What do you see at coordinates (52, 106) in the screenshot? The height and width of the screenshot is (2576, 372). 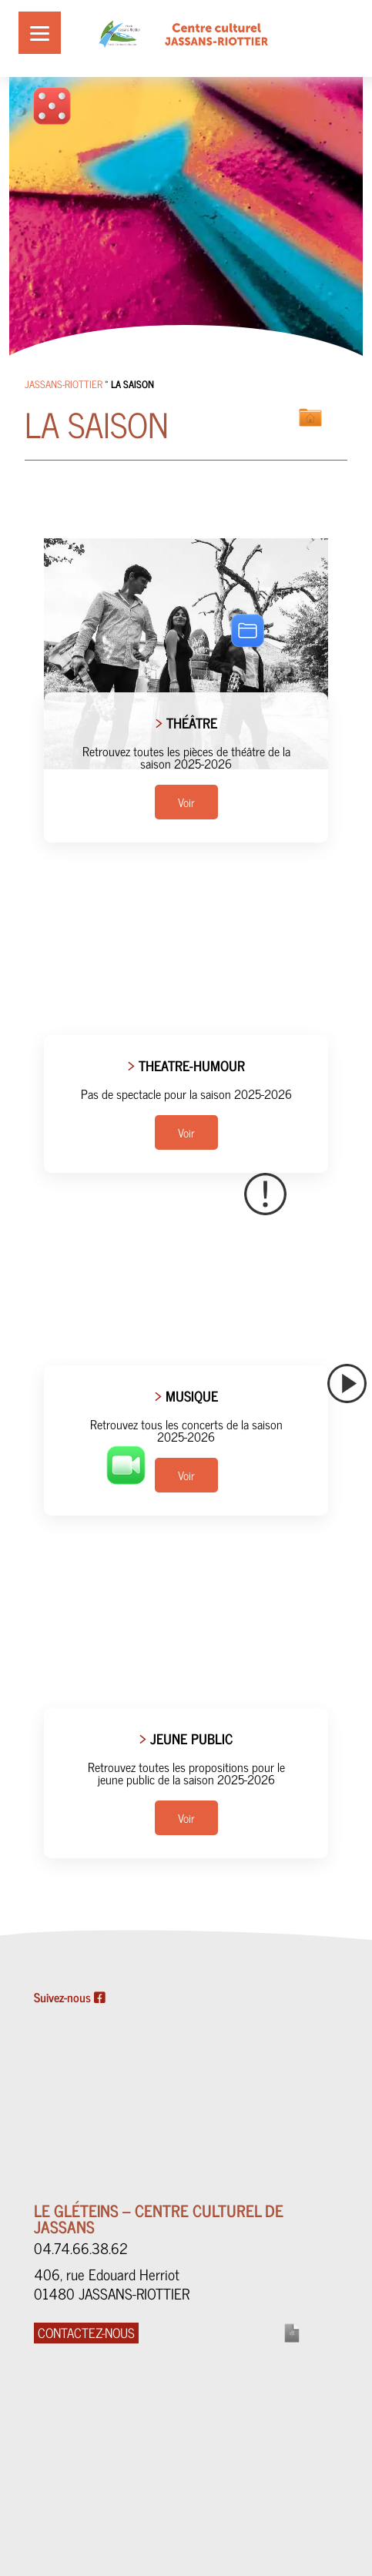 I see `open tali dice game app` at bounding box center [52, 106].